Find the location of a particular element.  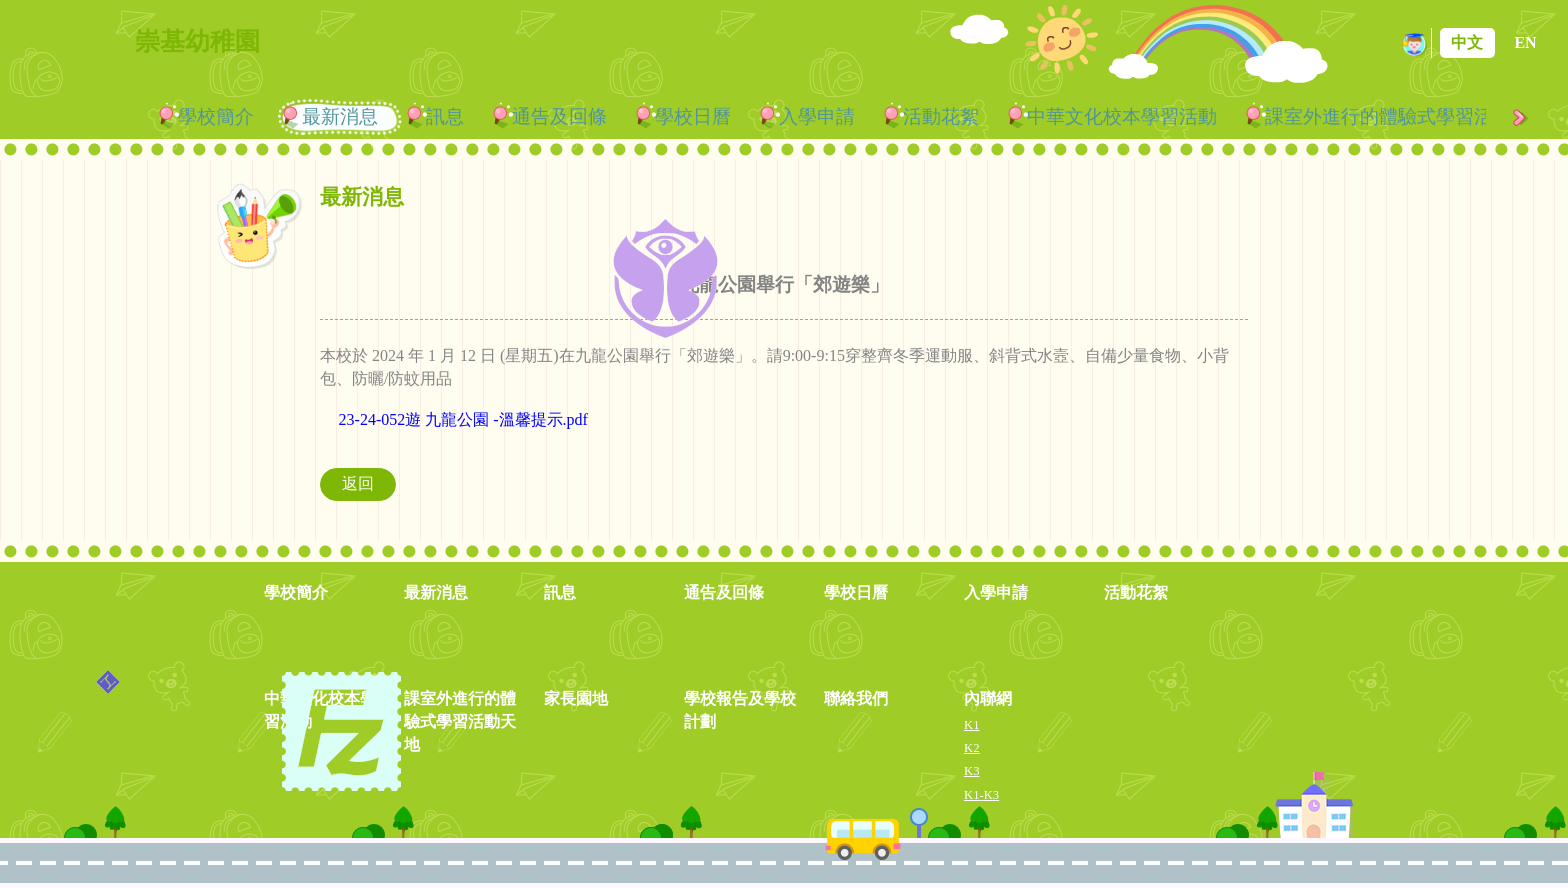

svg.js library logo is located at coordinates (108, 682).